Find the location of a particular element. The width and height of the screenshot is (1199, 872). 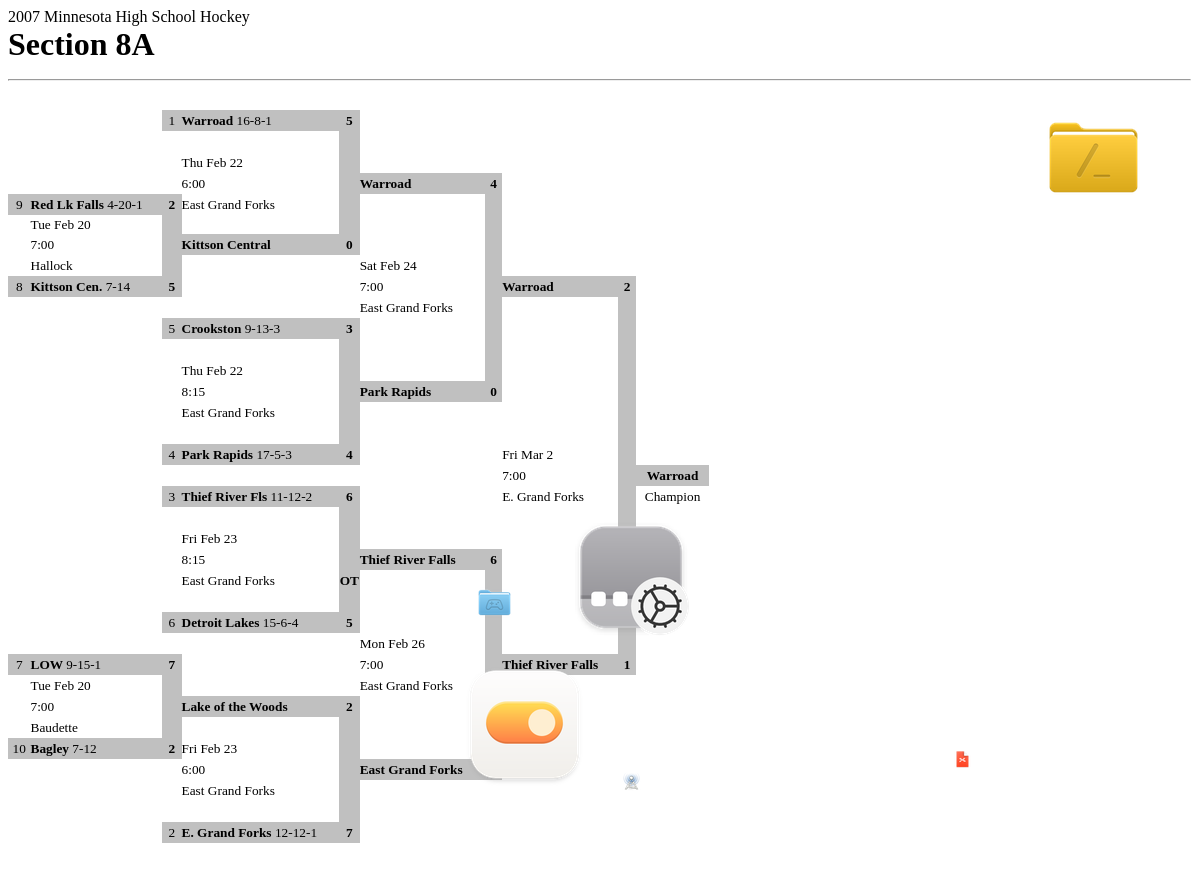

open system control center settings is located at coordinates (524, 724).